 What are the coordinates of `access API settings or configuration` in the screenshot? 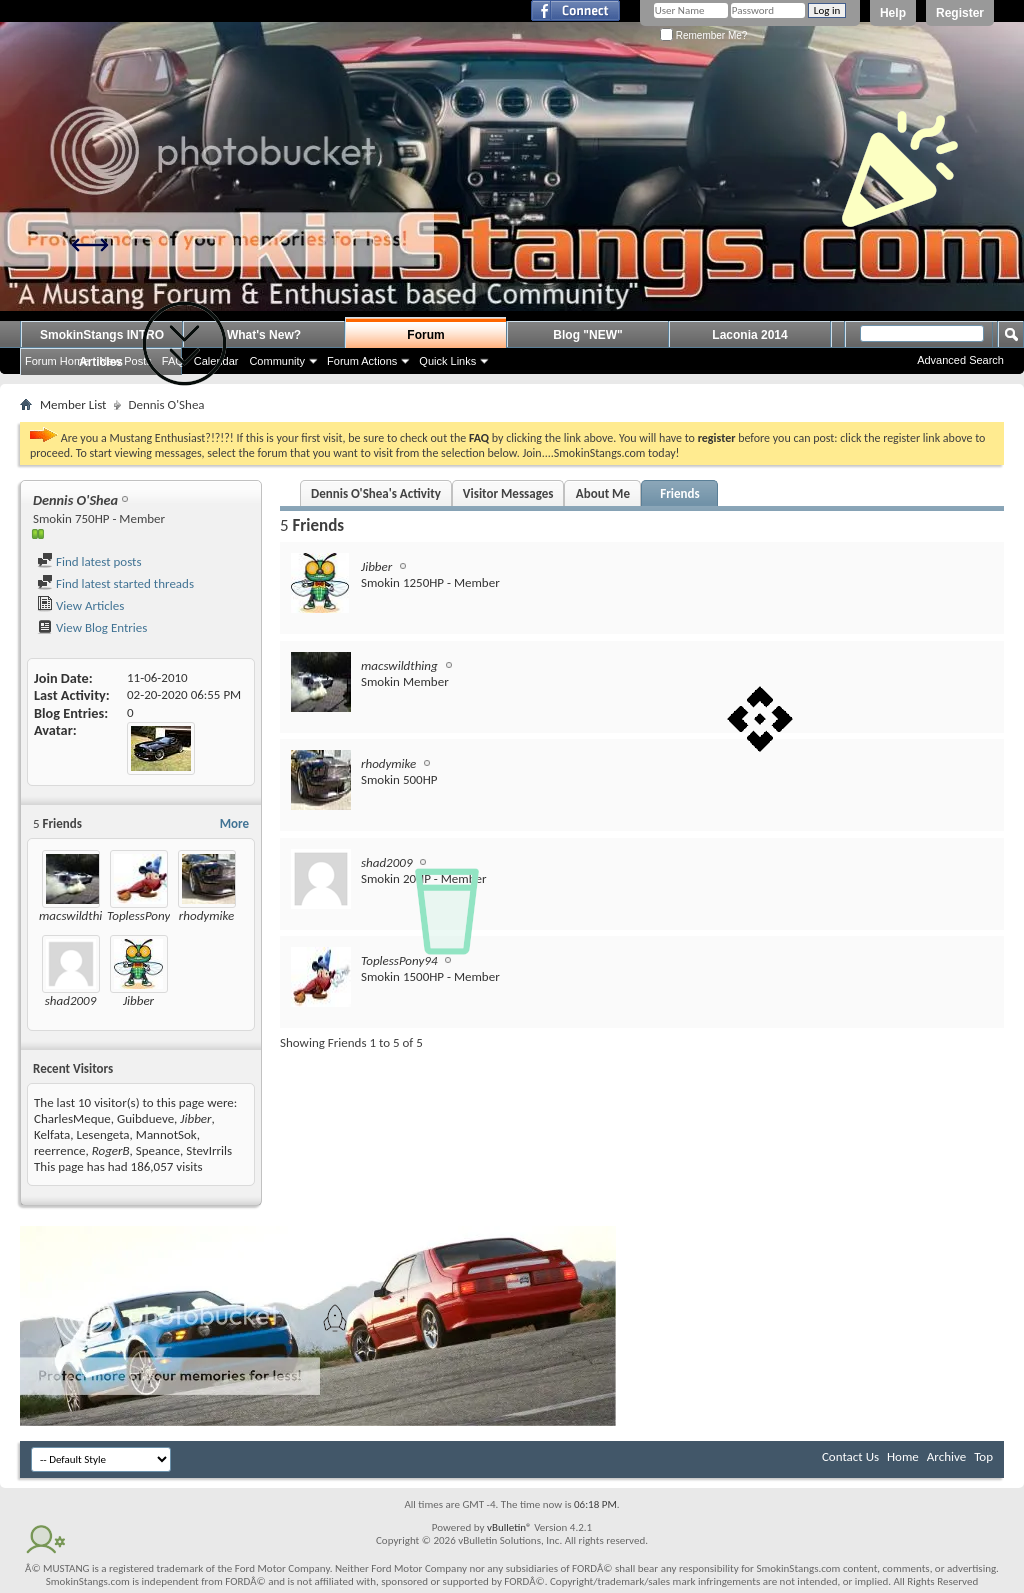 It's located at (760, 719).